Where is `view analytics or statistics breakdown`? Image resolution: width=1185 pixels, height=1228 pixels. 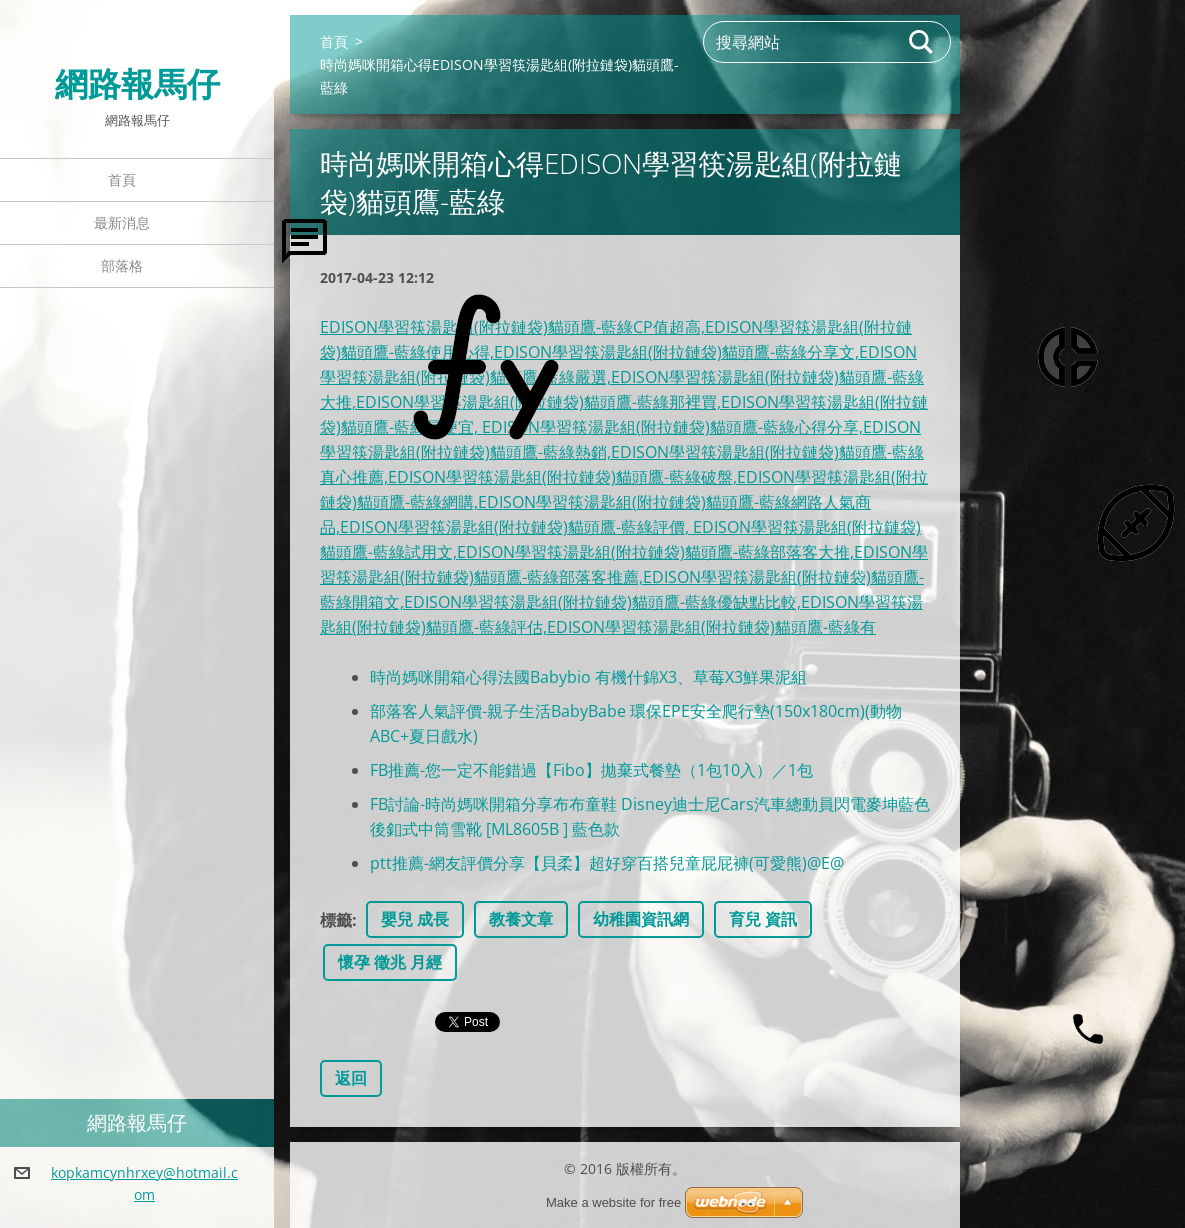 view analytics or statistics breakdown is located at coordinates (1068, 357).